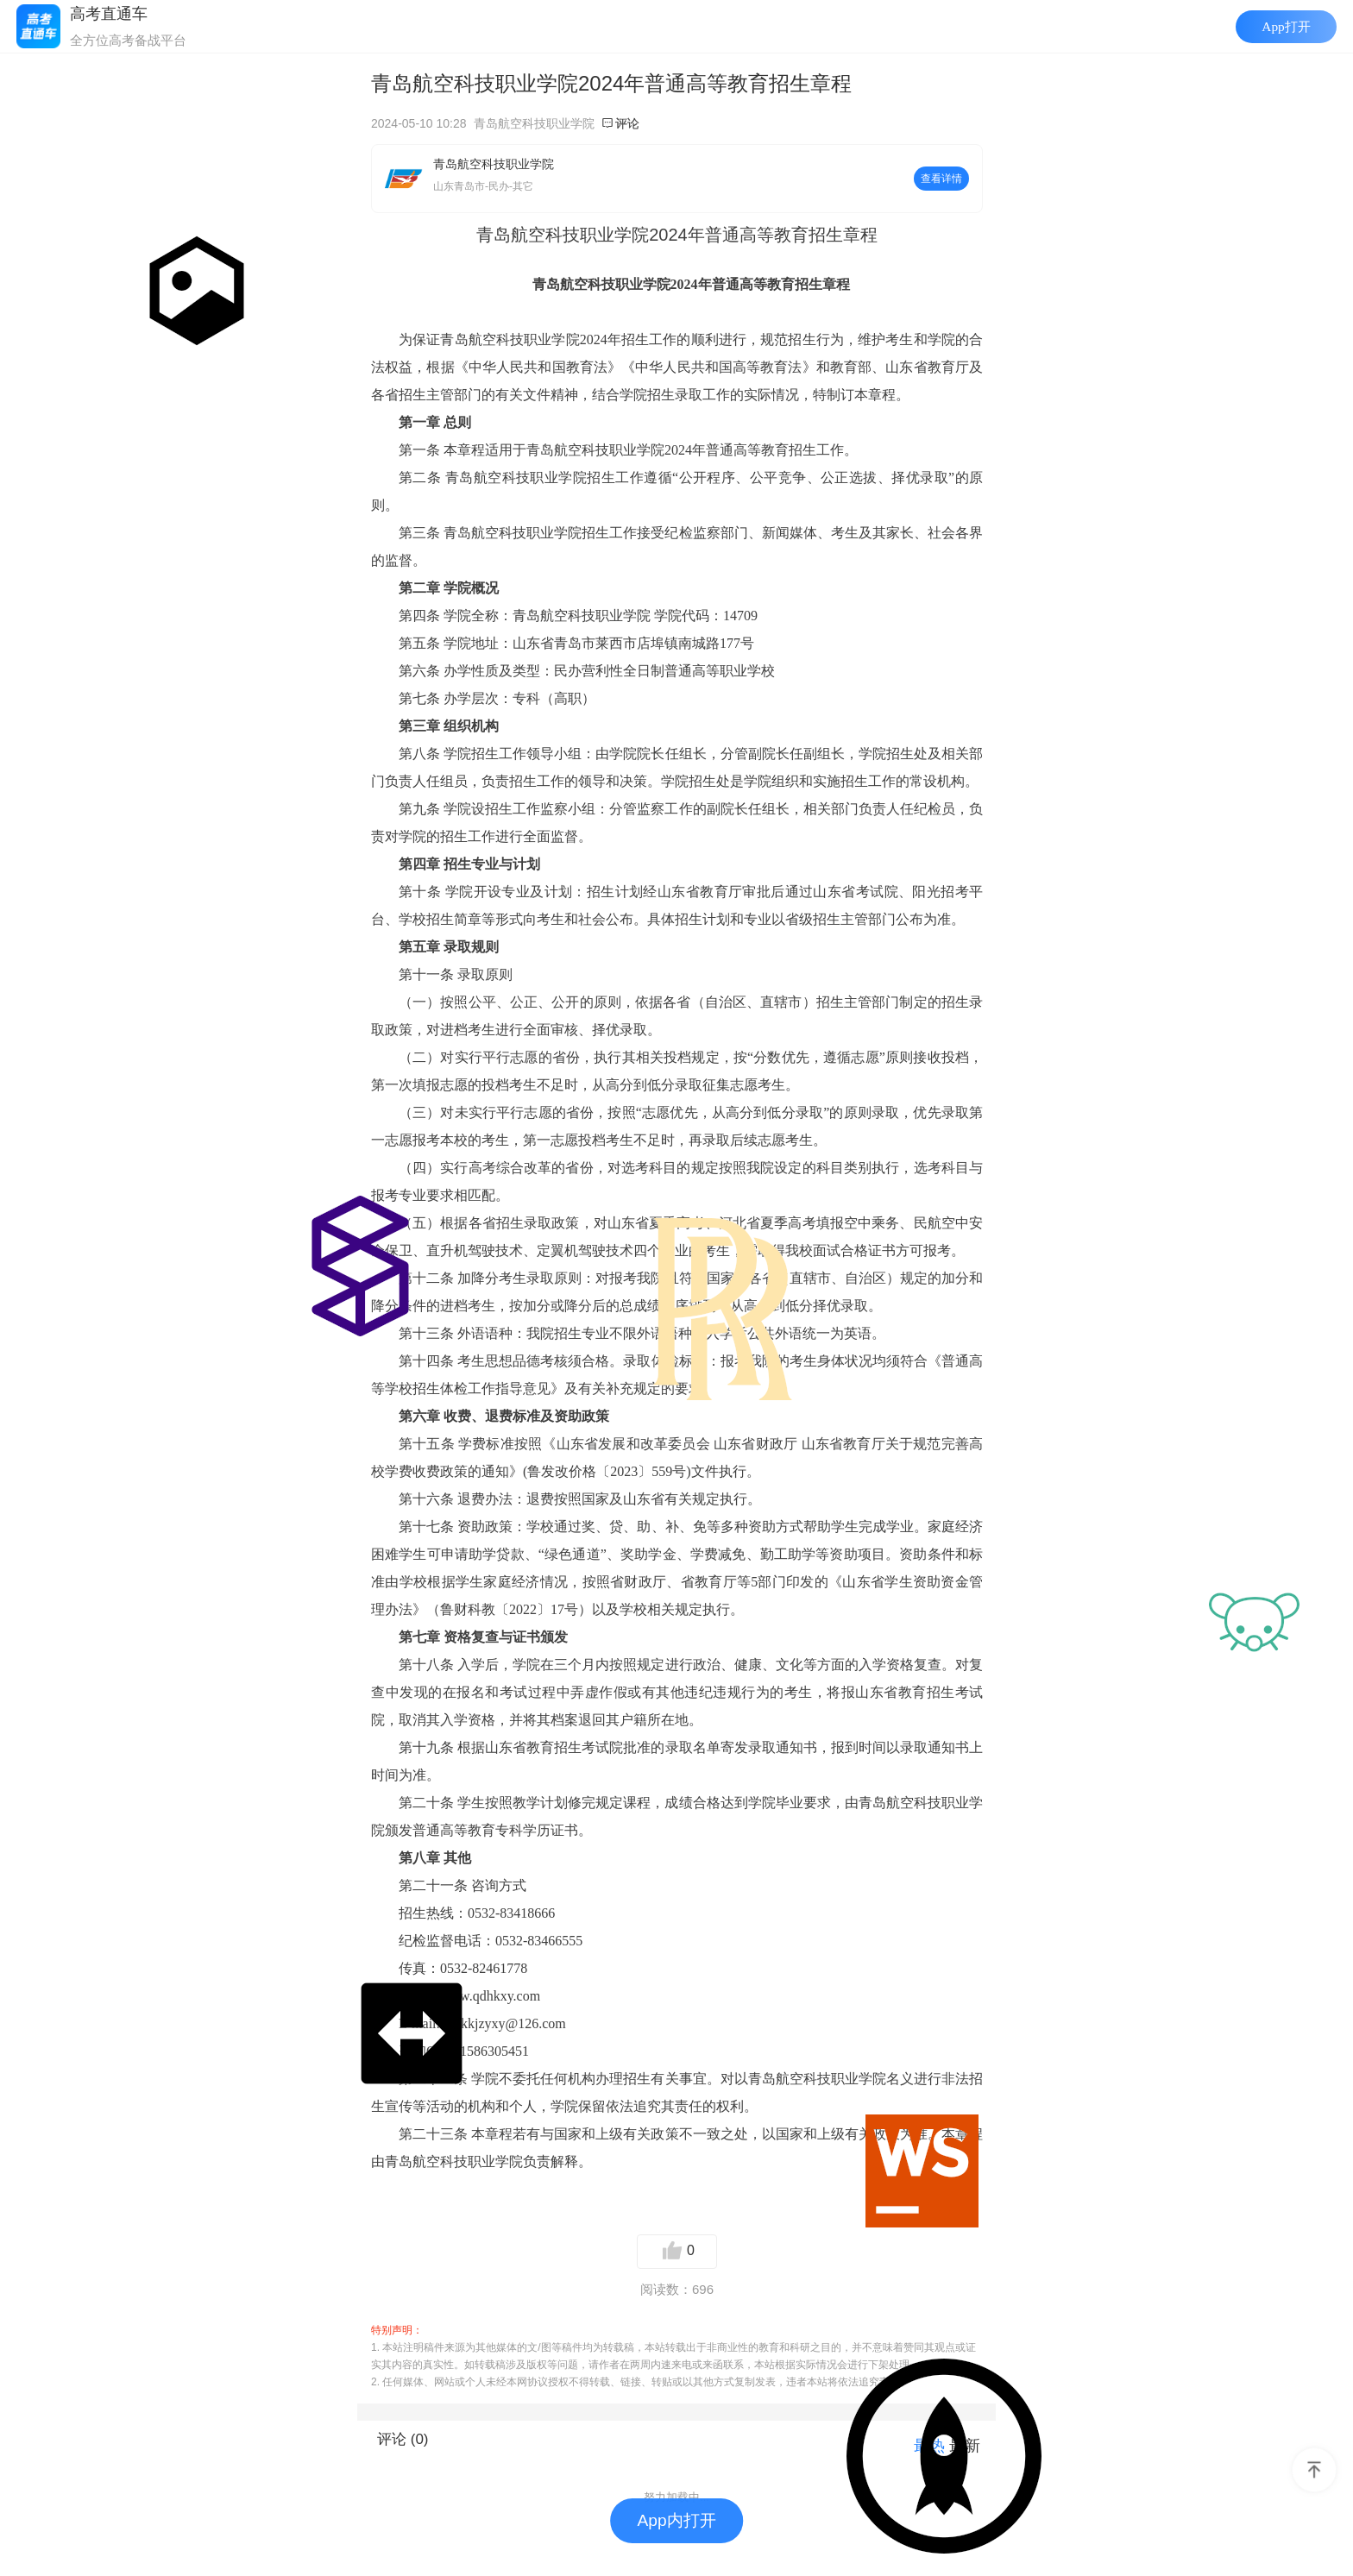  What do you see at coordinates (944, 2456) in the screenshot?
I see `visit proto.io website or app` at bounding box center [944, 2456].